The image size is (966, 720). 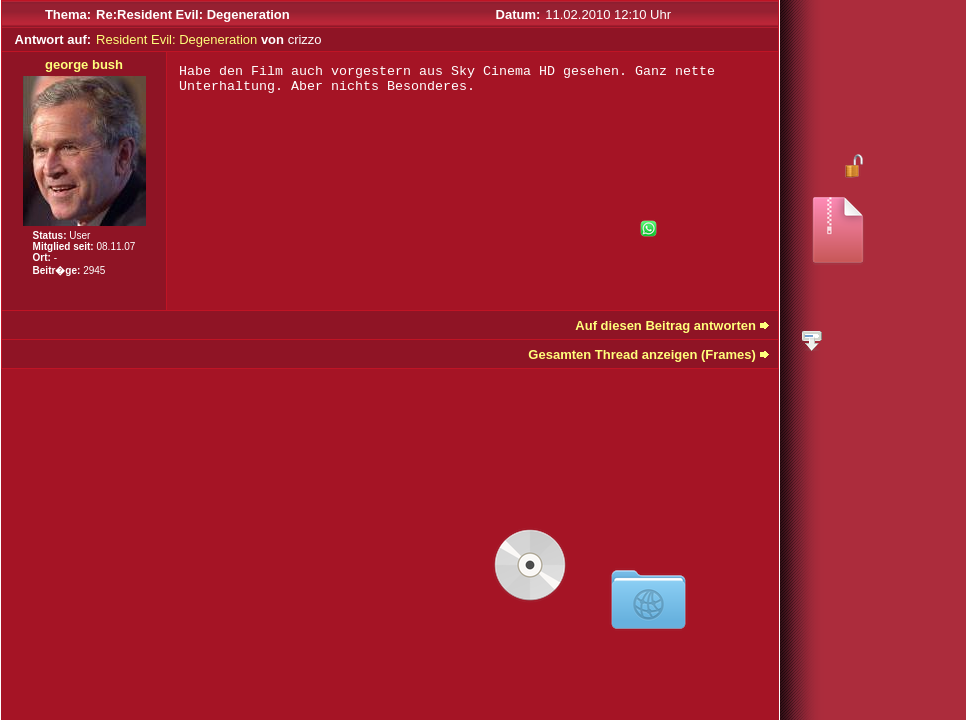 I want to click on open WhatsApp messaging app, so click(x=648, y=228).